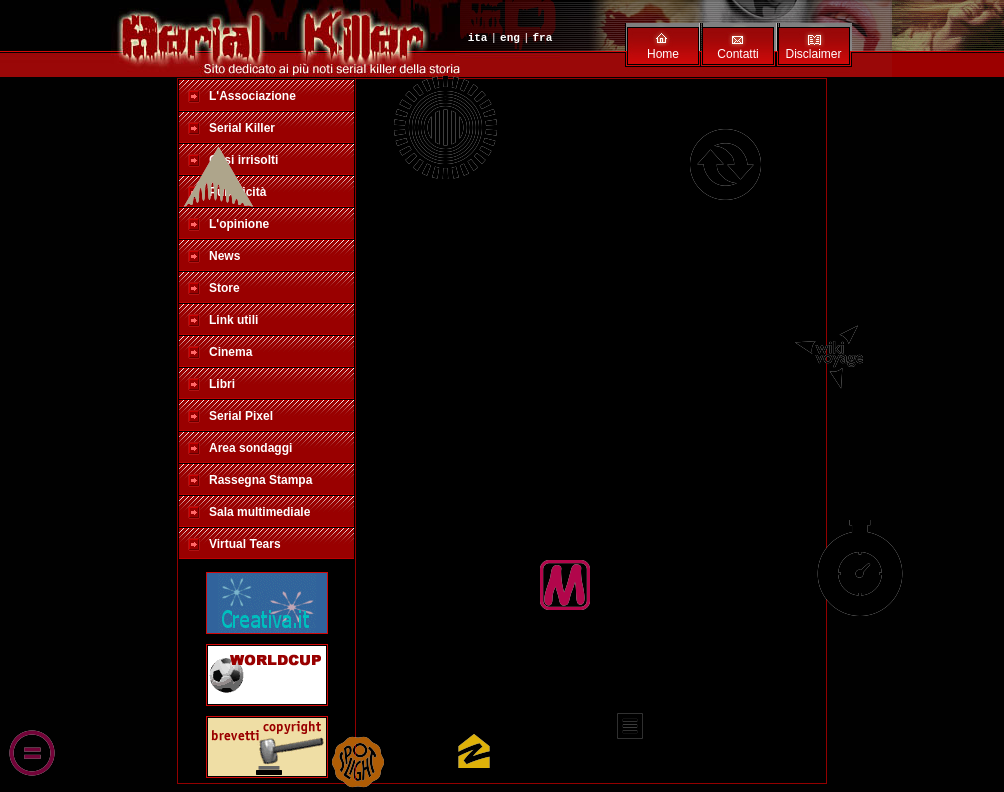 The image size is (1004, 792). What do you see at coordinates (358, 762) in the screenshot?
I see `spotlight app logo` at bounding box center [358, 762].